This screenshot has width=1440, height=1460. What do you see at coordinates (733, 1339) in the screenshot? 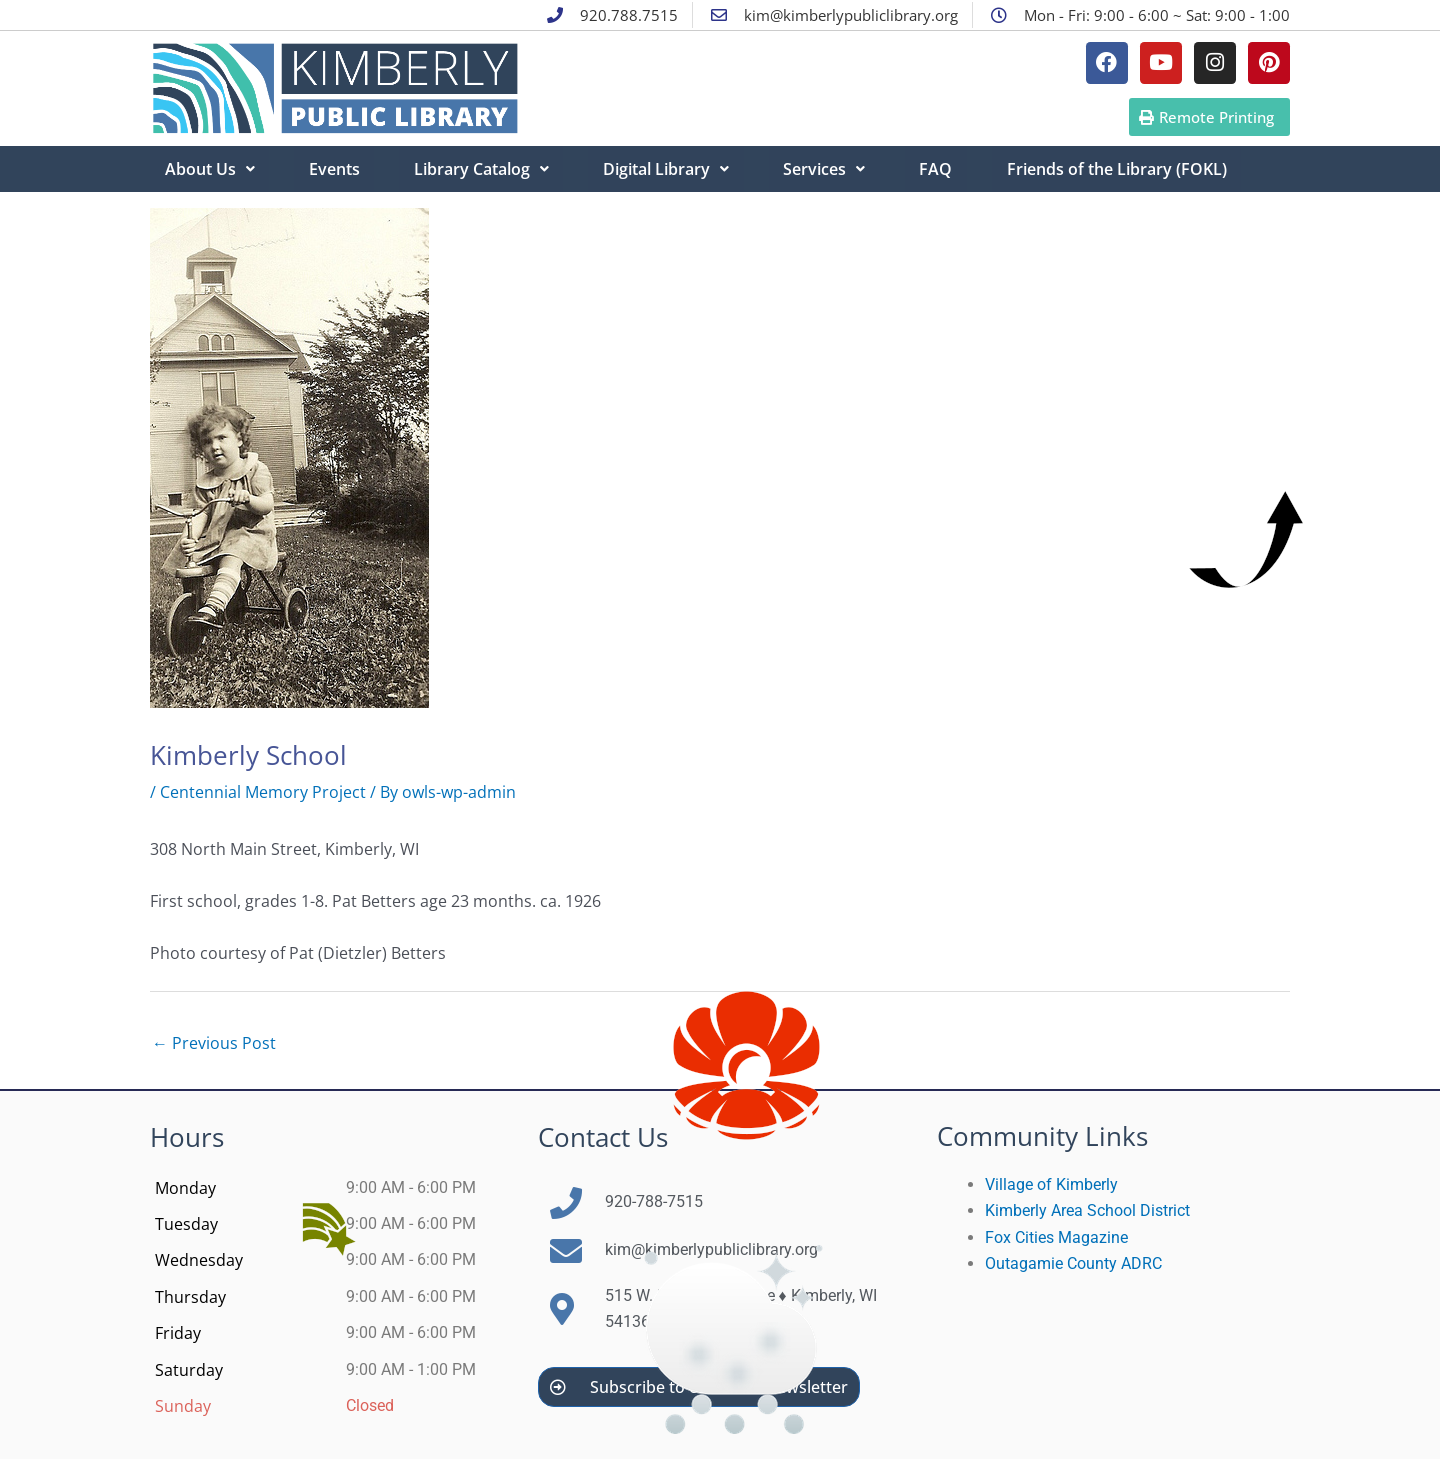
I see `indicates snowy weather conditions at night` at bounding box center [733, 1339].